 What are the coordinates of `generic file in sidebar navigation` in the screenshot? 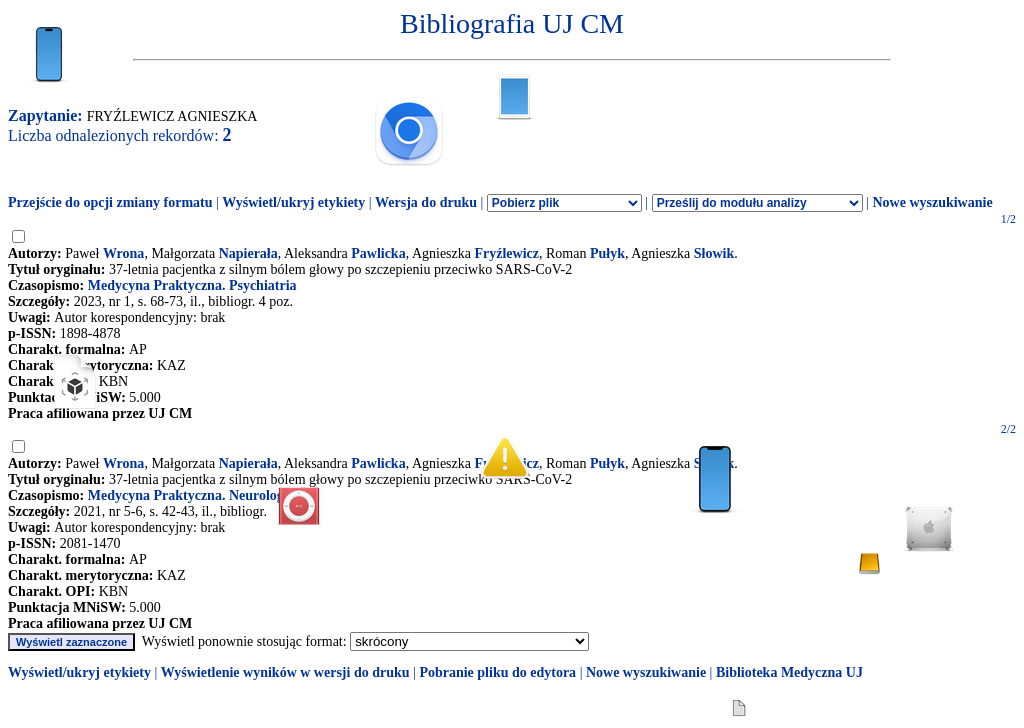 It's located at (739, 708).